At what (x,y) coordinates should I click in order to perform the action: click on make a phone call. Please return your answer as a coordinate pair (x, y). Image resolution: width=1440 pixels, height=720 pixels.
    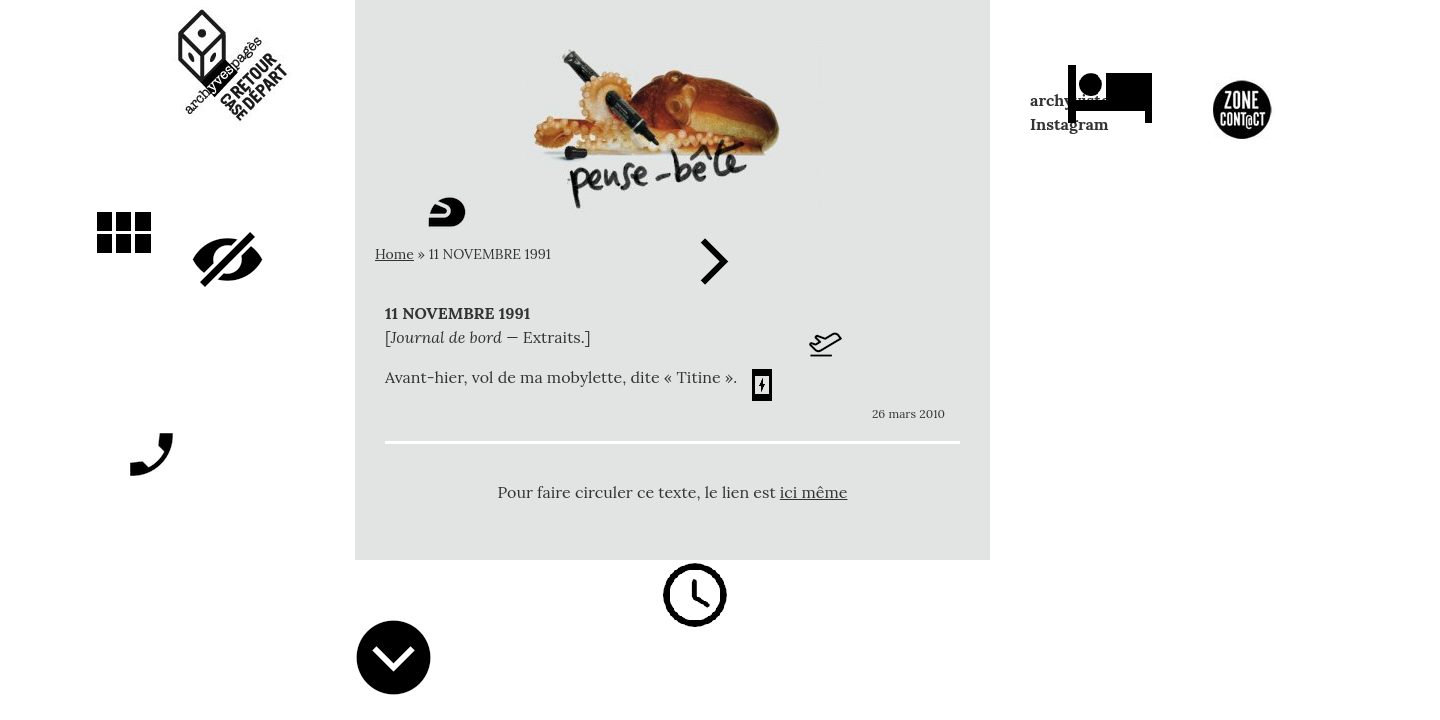
    Looking at the image, I should click on (151, 454).